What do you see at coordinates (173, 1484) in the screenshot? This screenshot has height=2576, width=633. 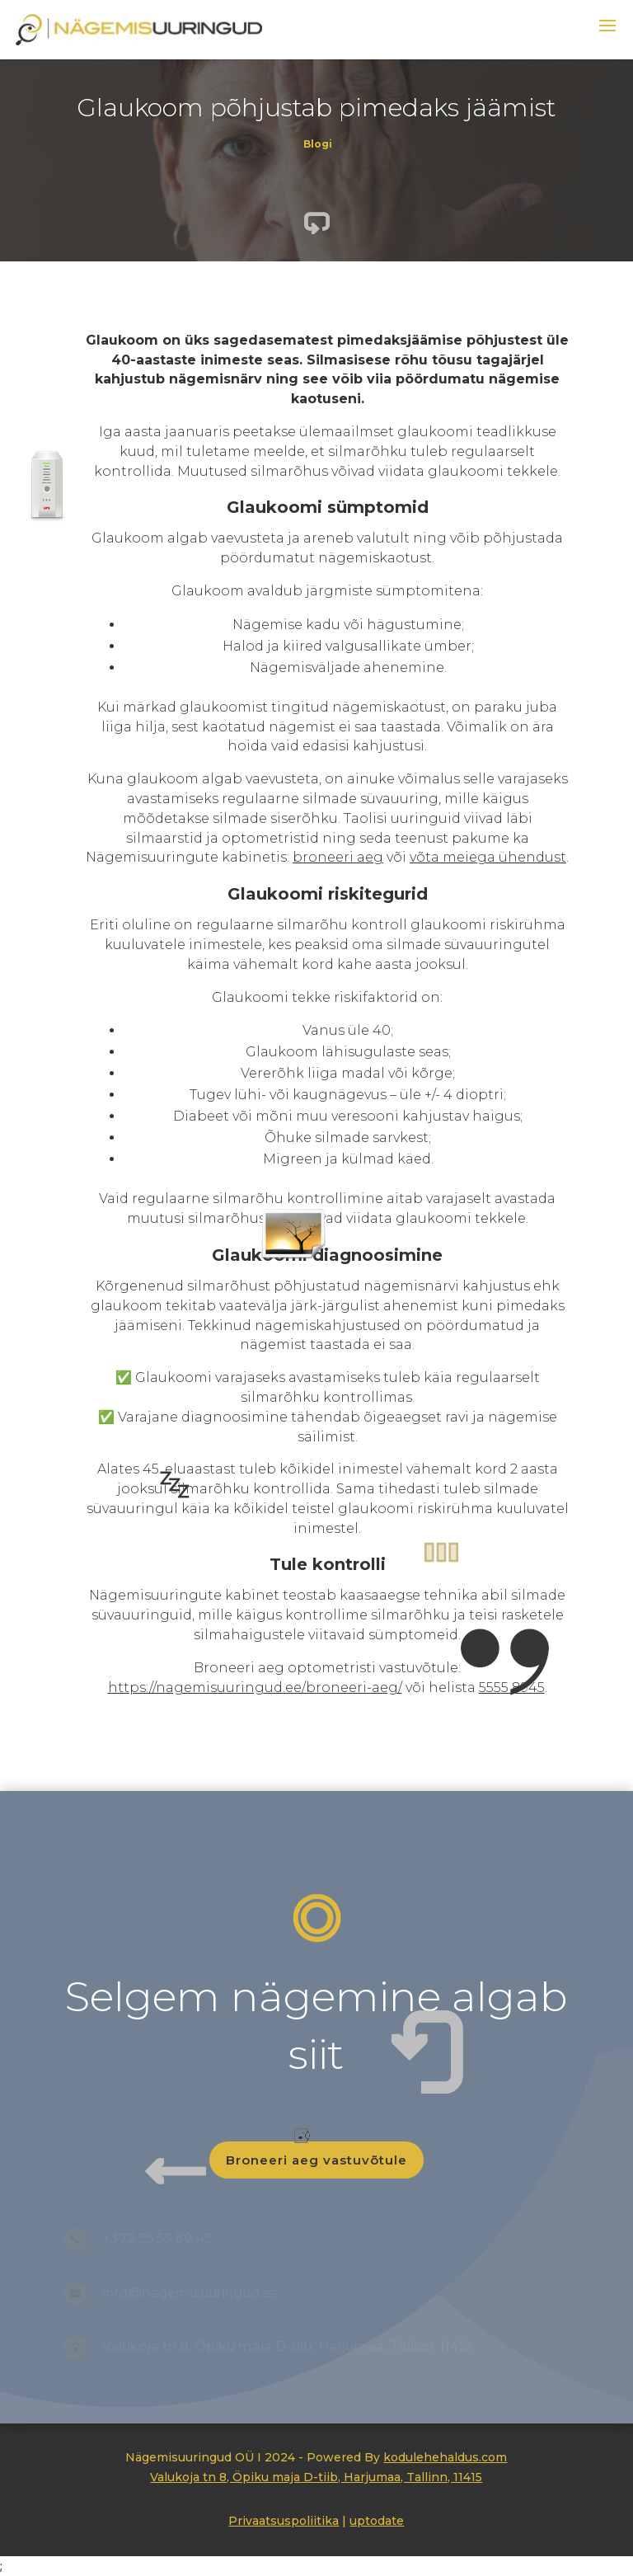 I see `indicates disk is in standby/sleep mode` at bounding box center [173, 1484].